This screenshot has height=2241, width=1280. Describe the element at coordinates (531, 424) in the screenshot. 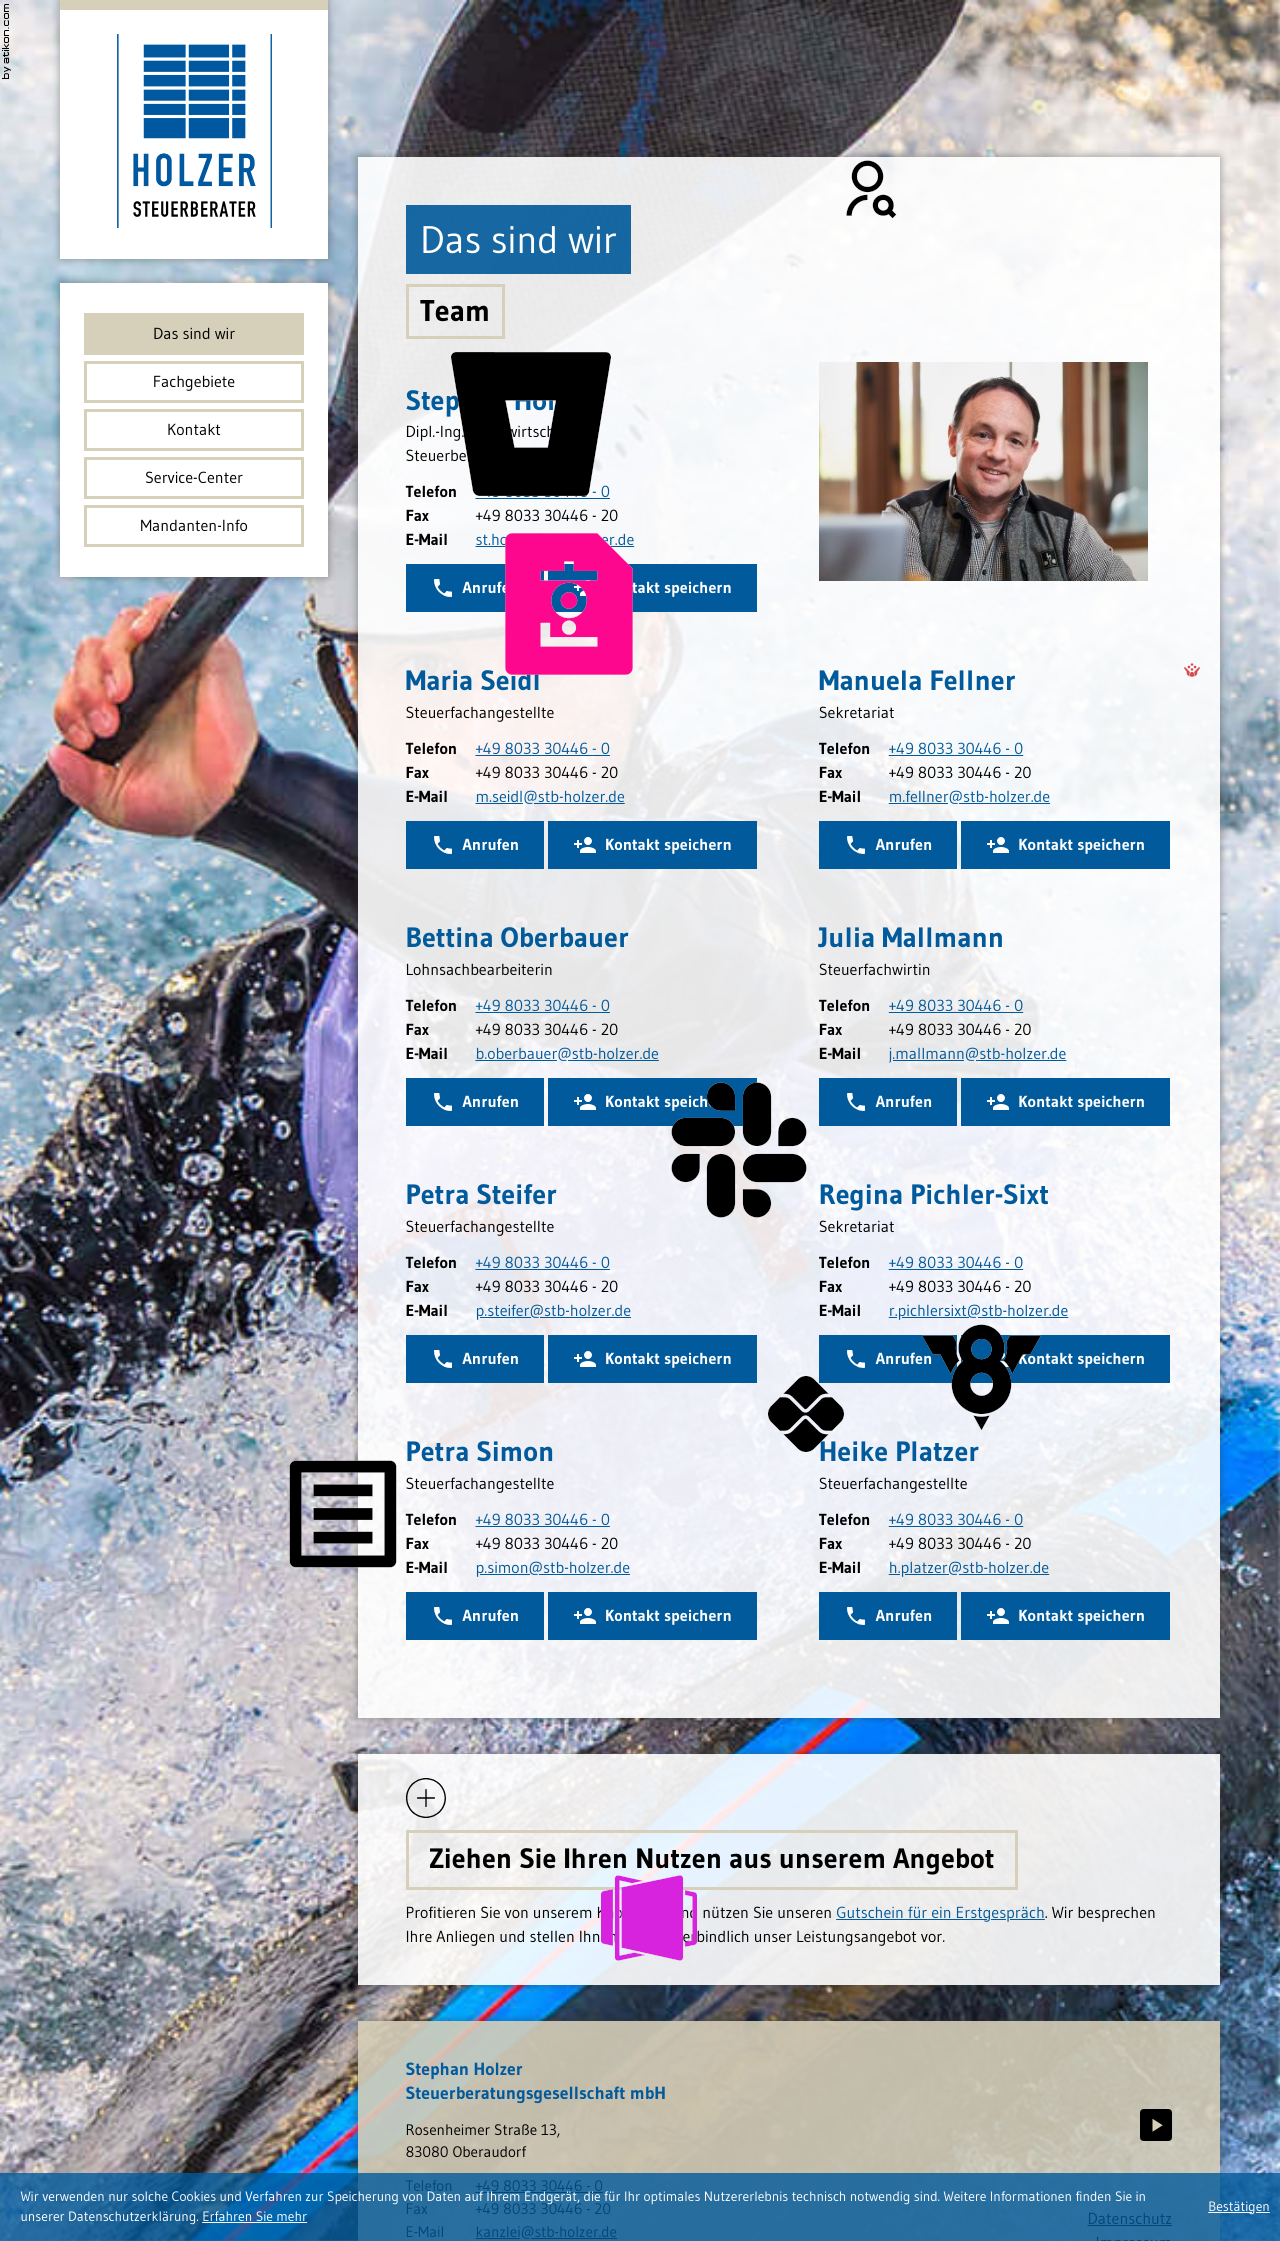

I see `open Bitbucket repository` at that location.